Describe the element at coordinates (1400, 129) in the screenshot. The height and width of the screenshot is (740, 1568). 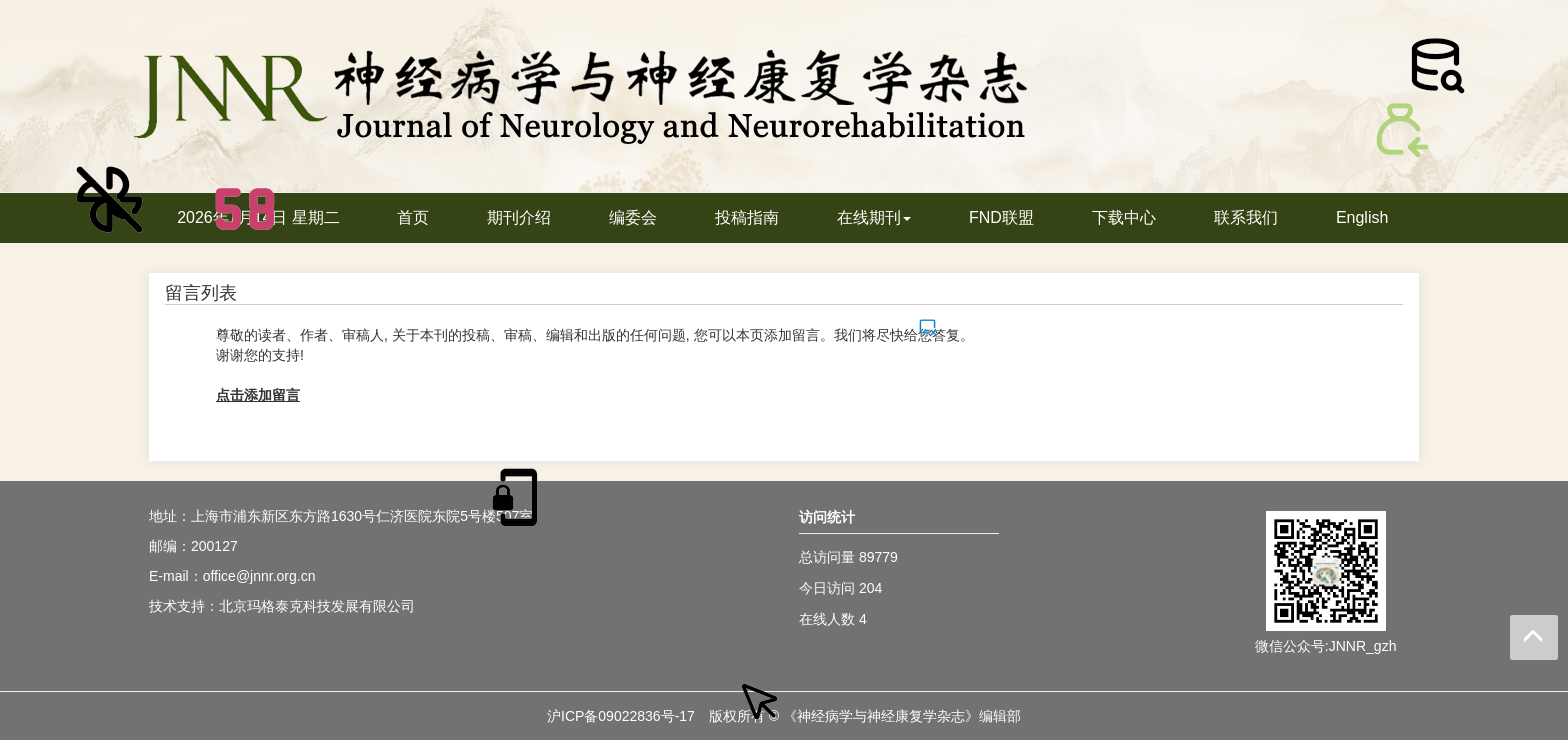
I see `return or refund money` at that location.